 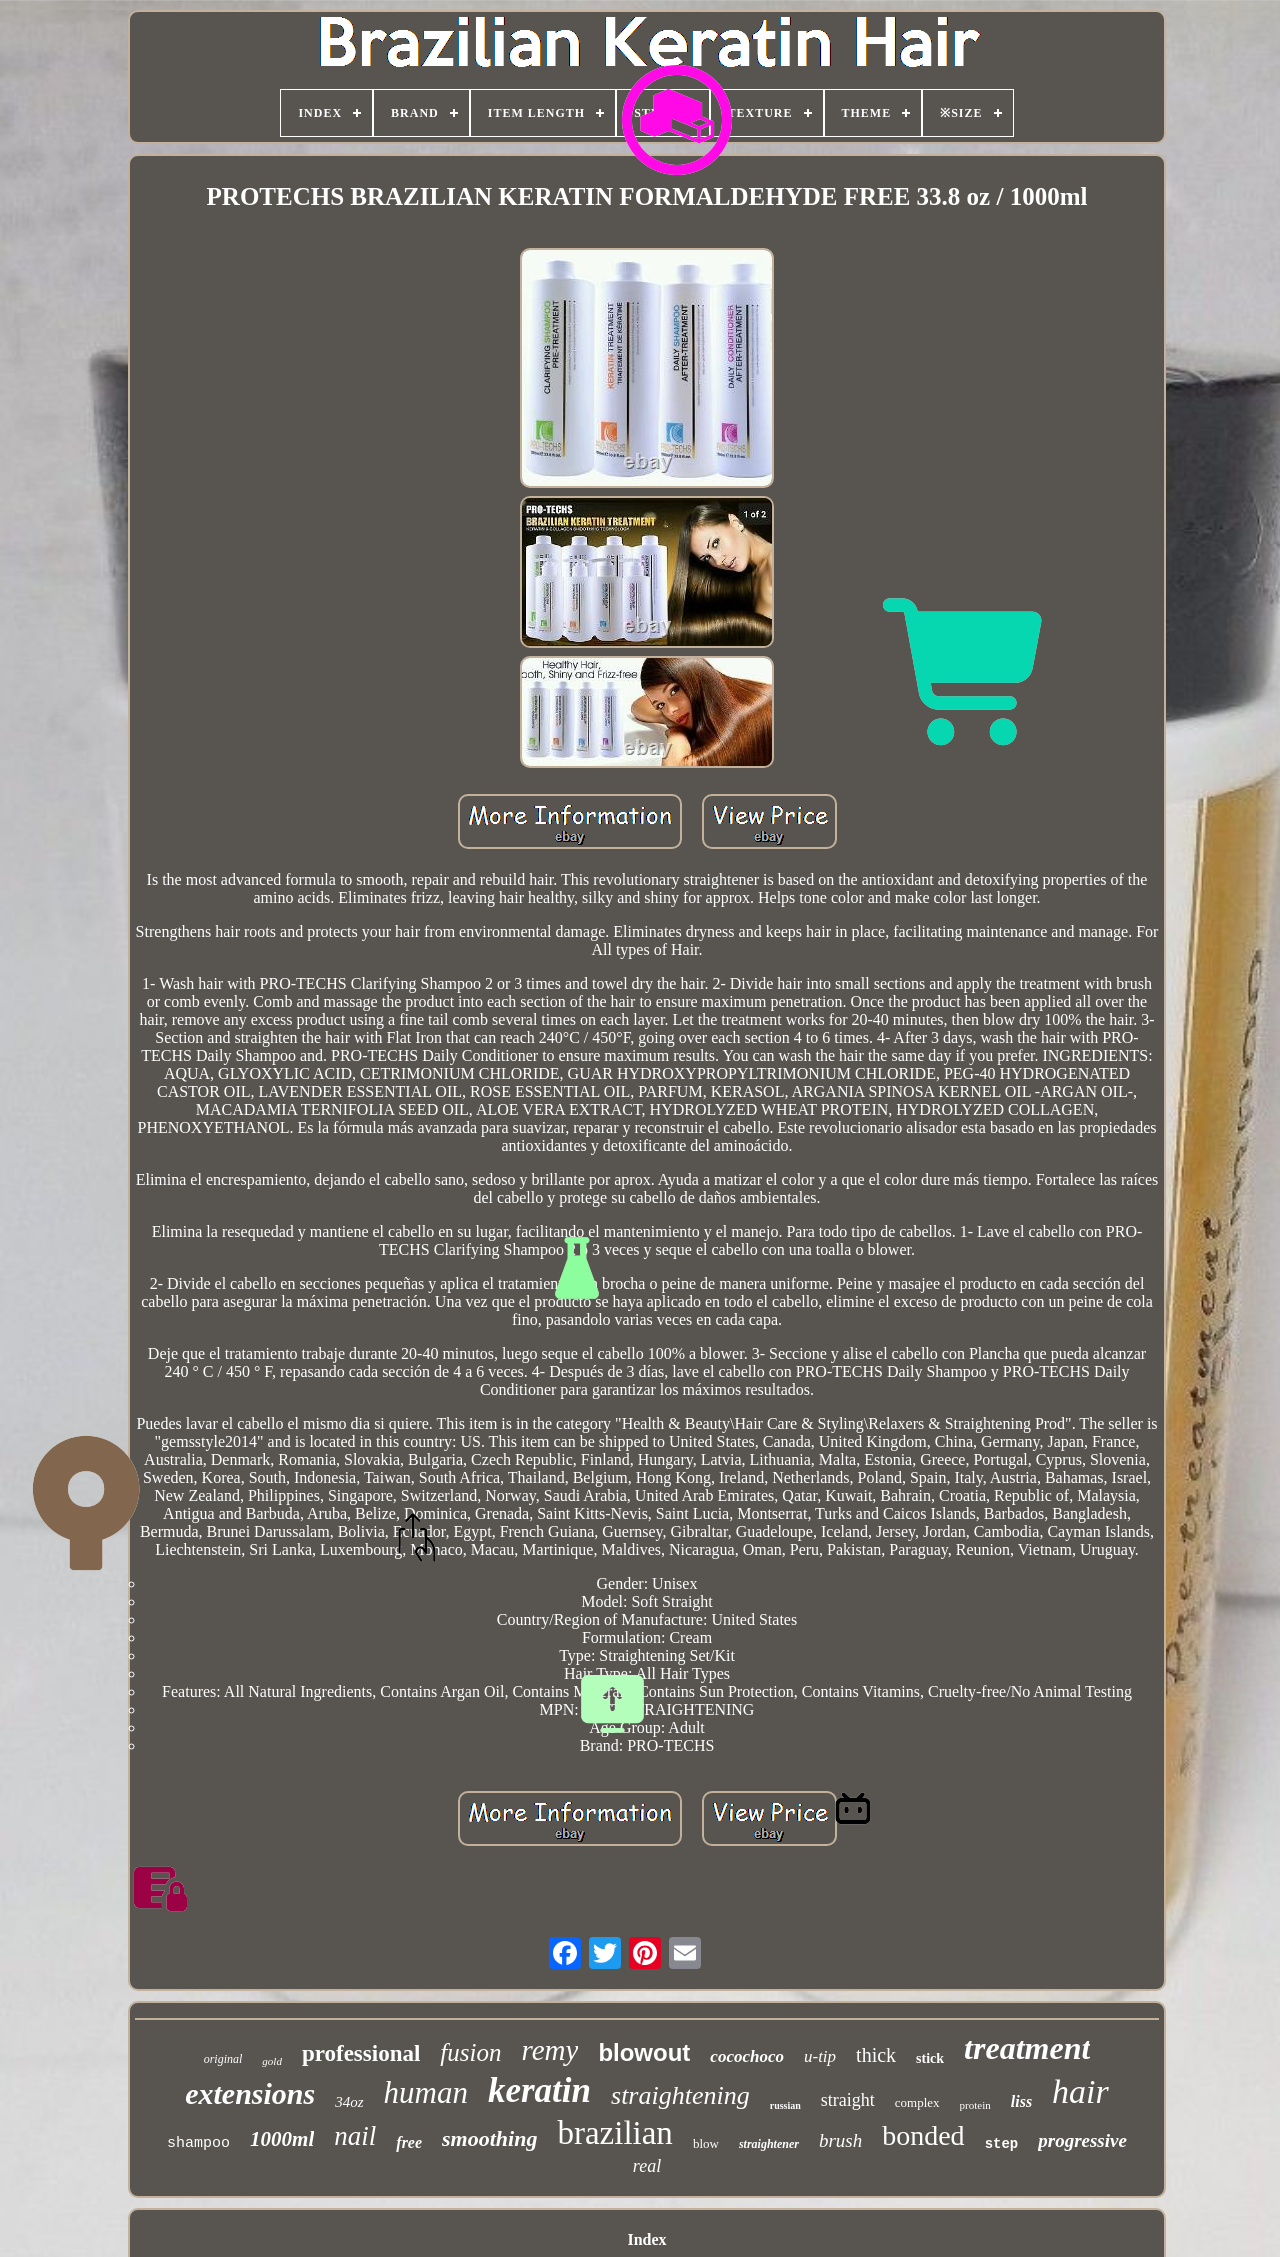 I want to click on upload file to display or screen, so click(x=612, y=1701).